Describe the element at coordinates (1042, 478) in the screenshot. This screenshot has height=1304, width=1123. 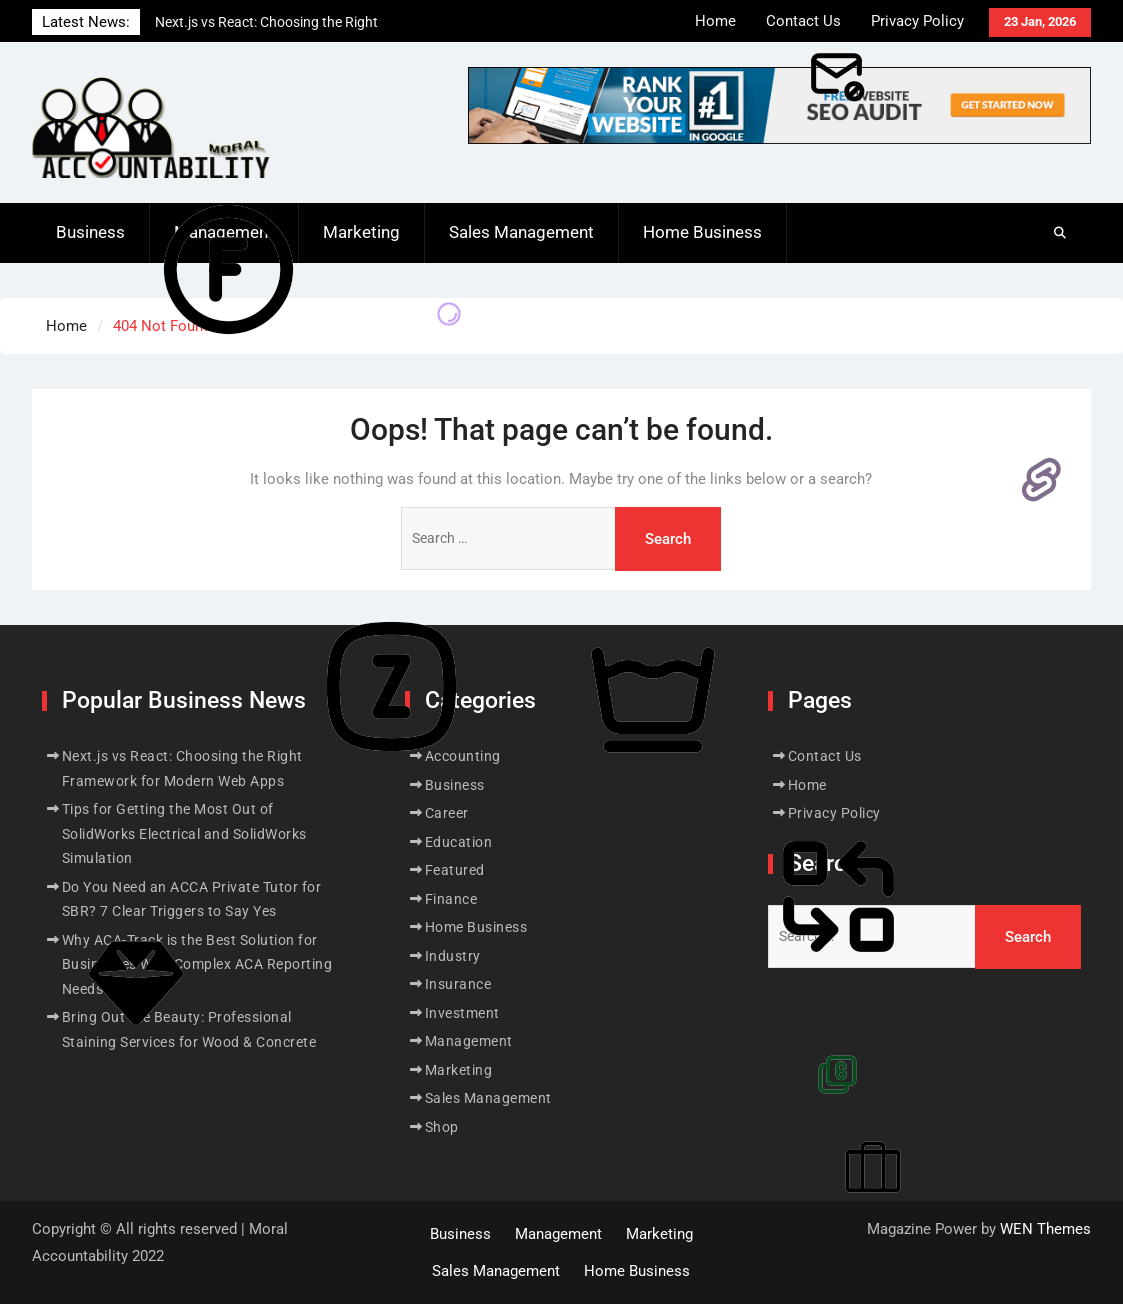
I see `link to Svelte framework documentation or resources` at that location.